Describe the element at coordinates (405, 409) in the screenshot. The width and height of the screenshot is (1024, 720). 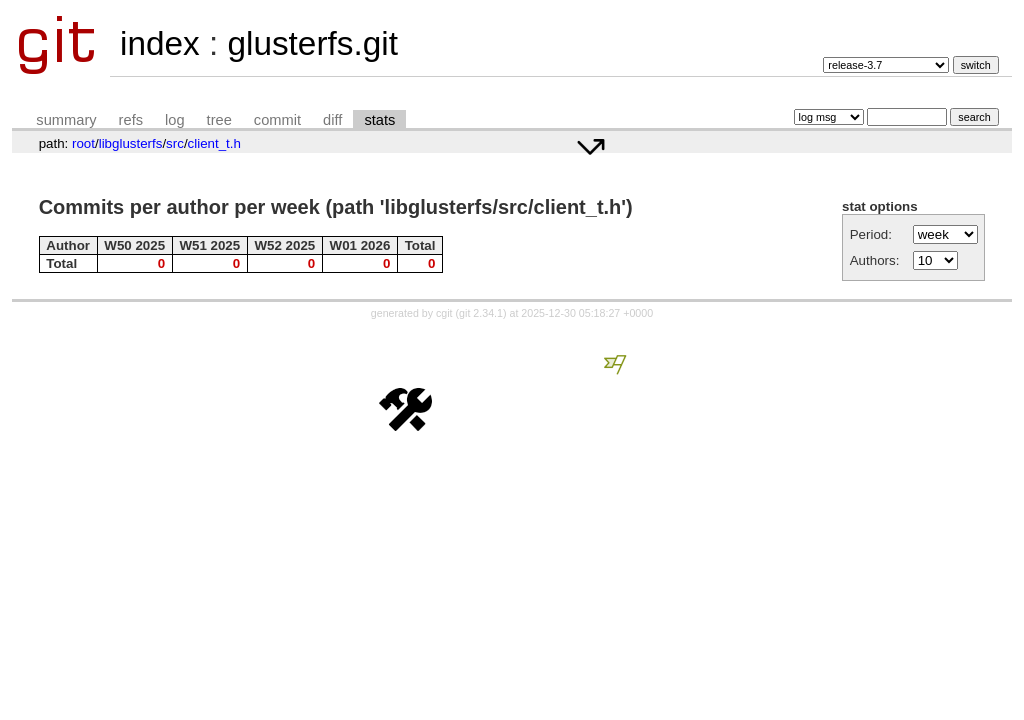
I see `access settings or configuration options` at that location.